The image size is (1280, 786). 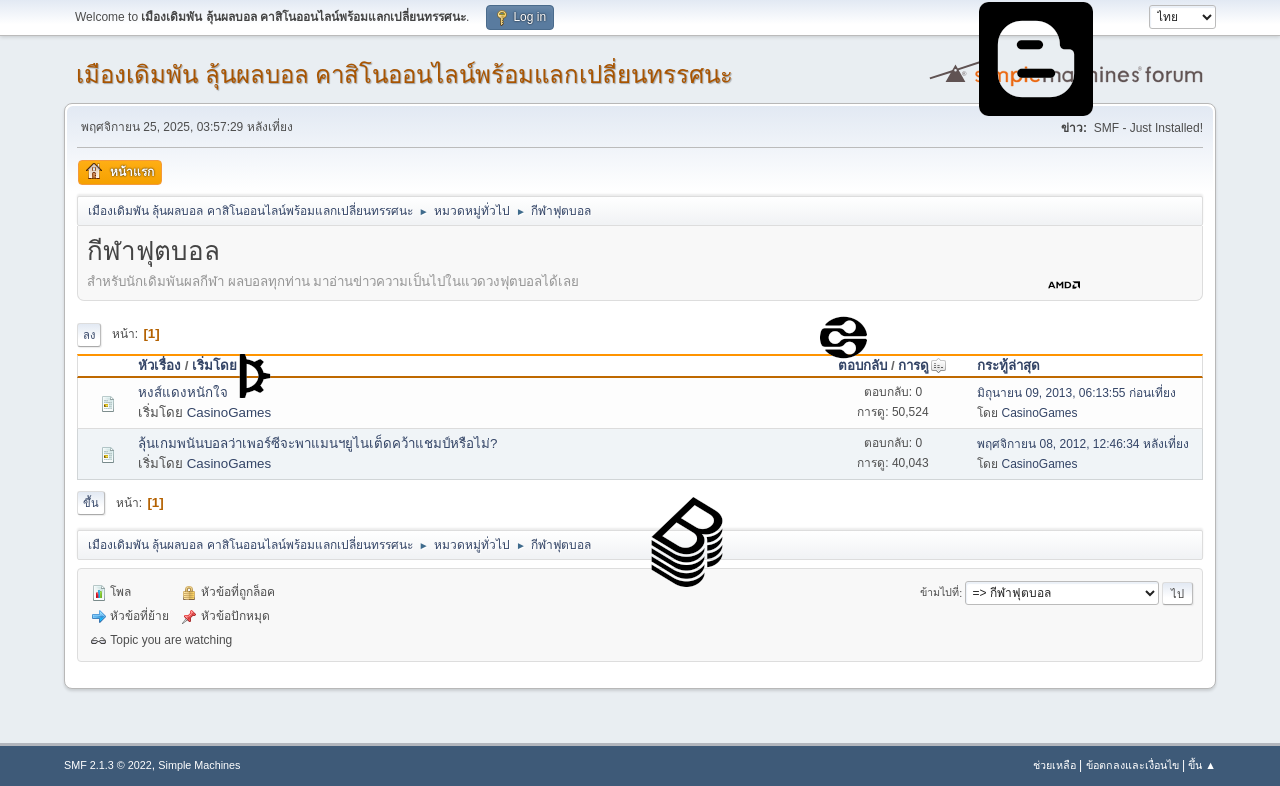 What do you see at coordinates (687, 542) in the screenshot?
I see `backstage developer portal logo` at bounding box center [687, 542].